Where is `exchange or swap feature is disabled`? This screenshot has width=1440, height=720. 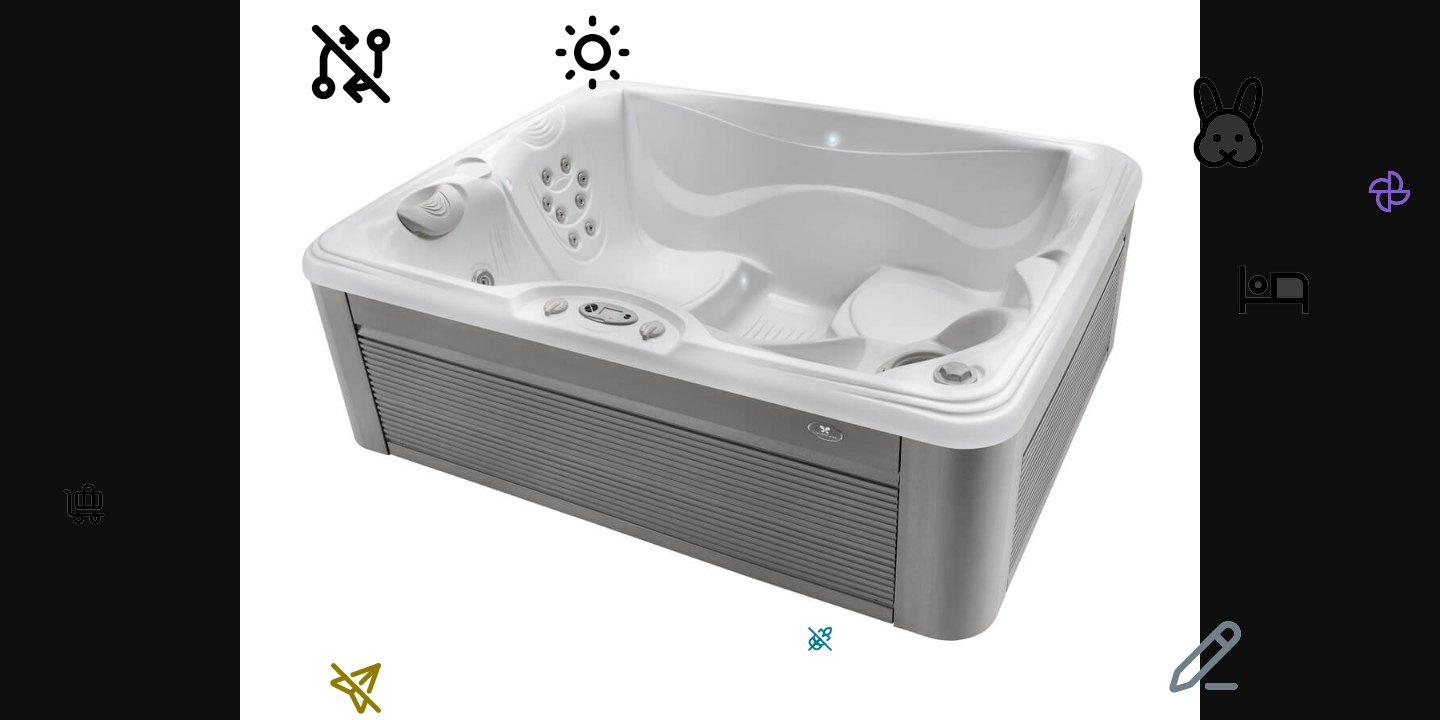
exchange or swap feature is disabled is located at coordinates (351, 64).